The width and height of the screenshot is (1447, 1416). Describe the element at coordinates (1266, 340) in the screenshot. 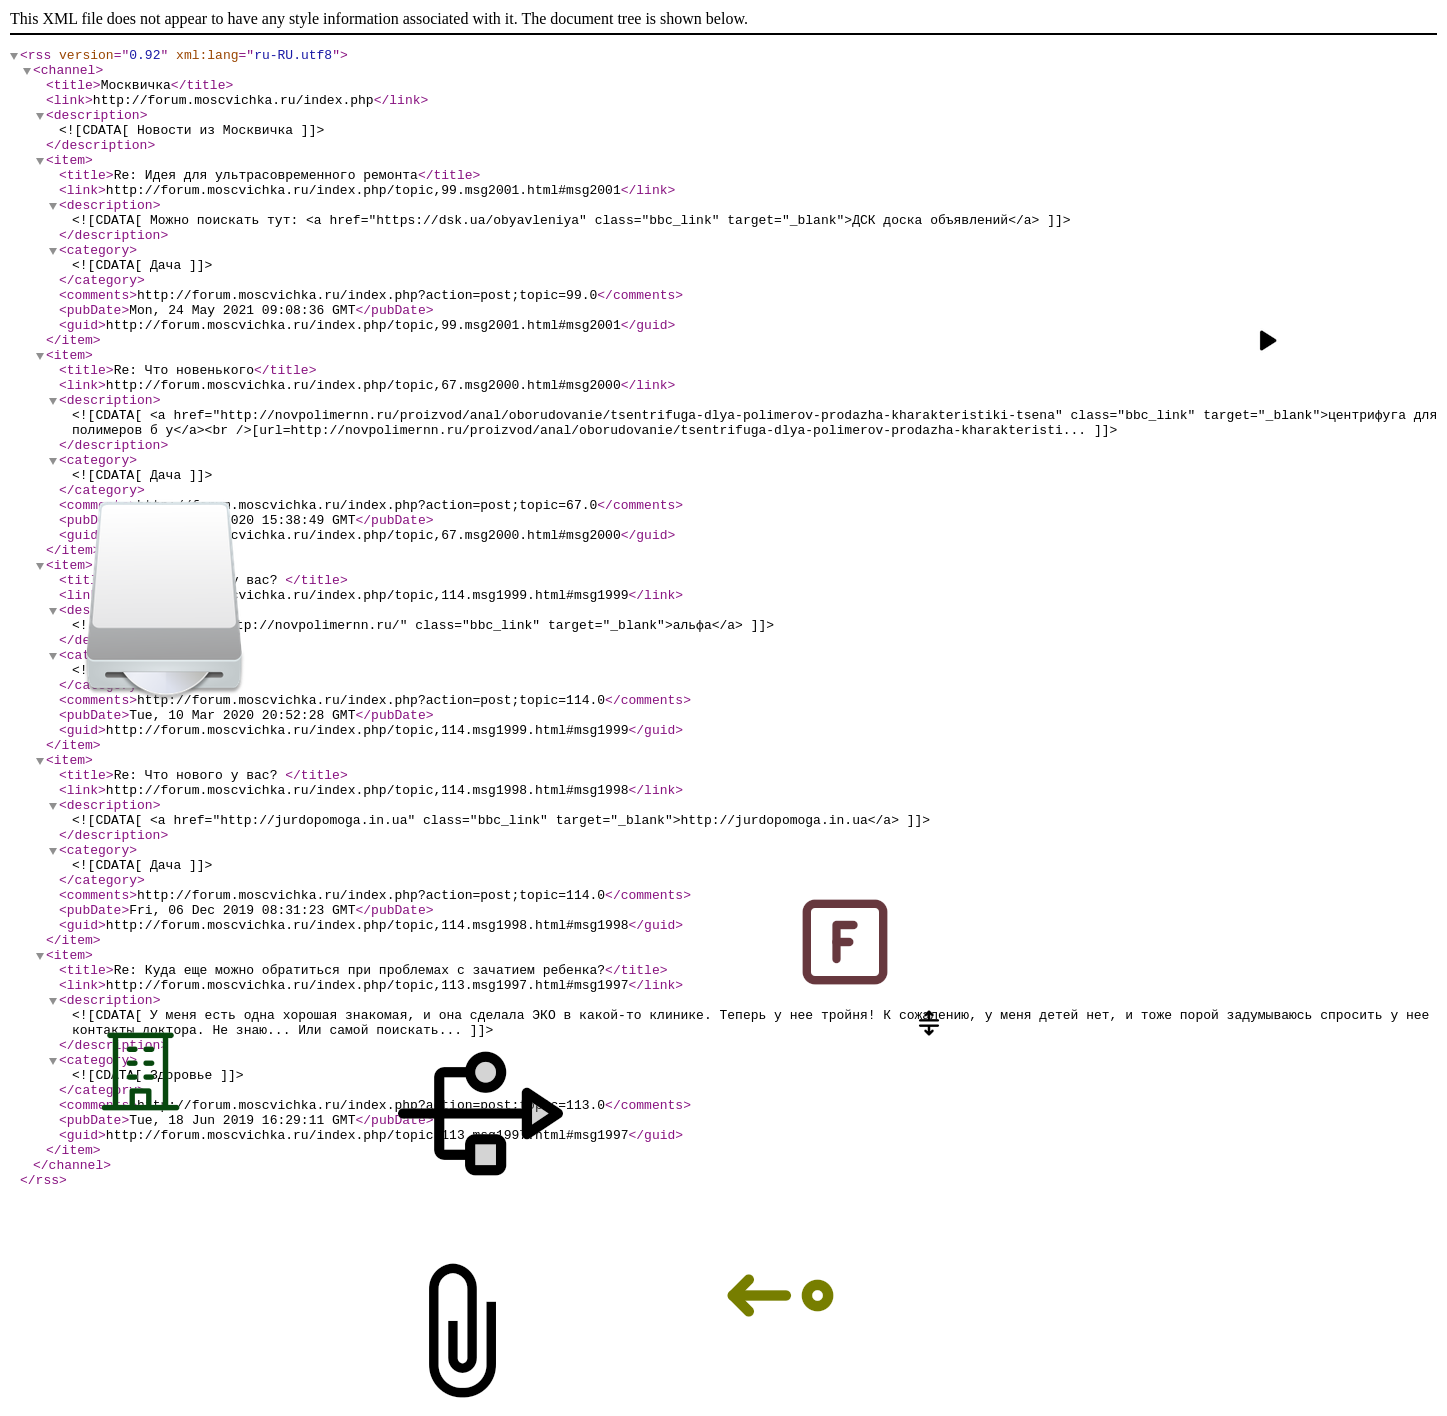

I see `play media content` at that location.